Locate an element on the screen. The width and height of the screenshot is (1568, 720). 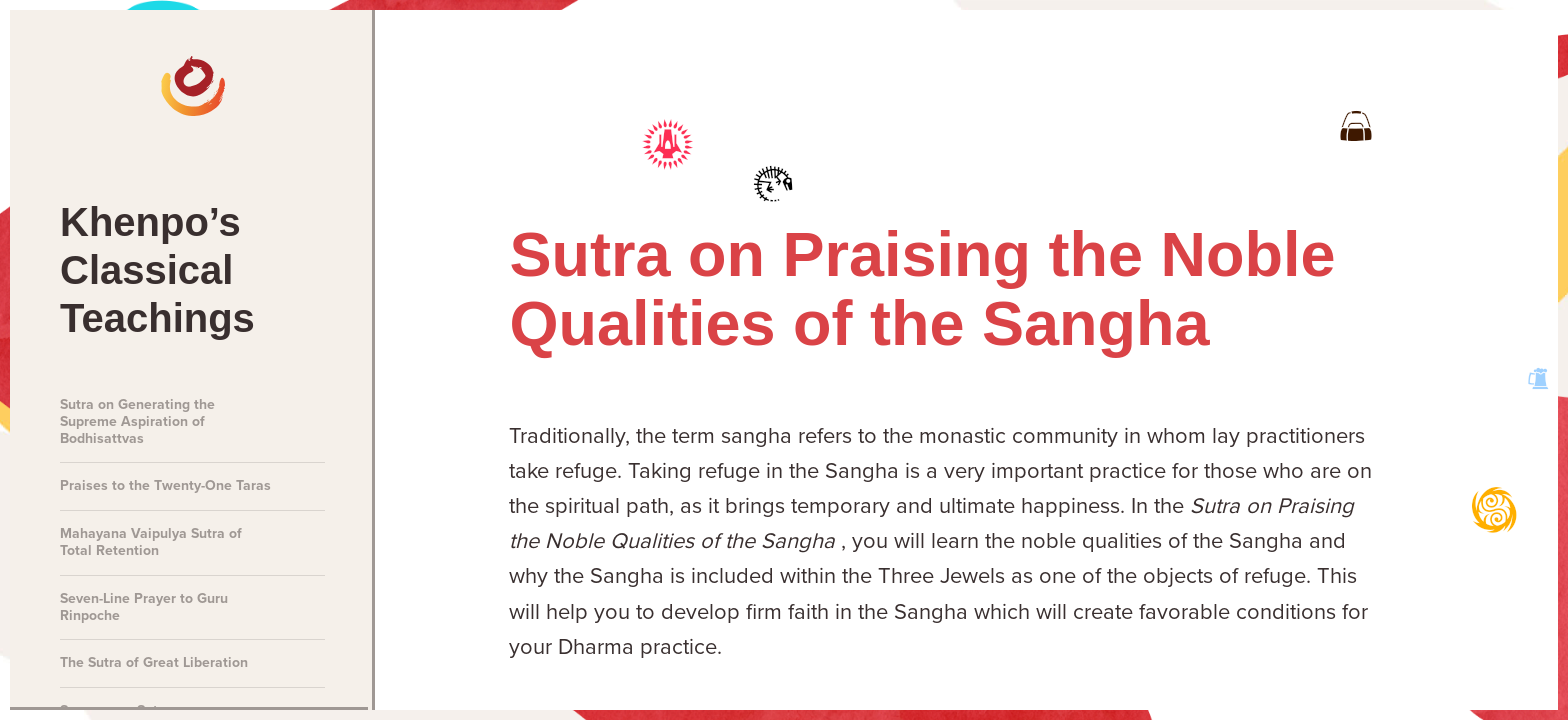
access a tavern or pub location in-game is located at coordinates (1538, 378).